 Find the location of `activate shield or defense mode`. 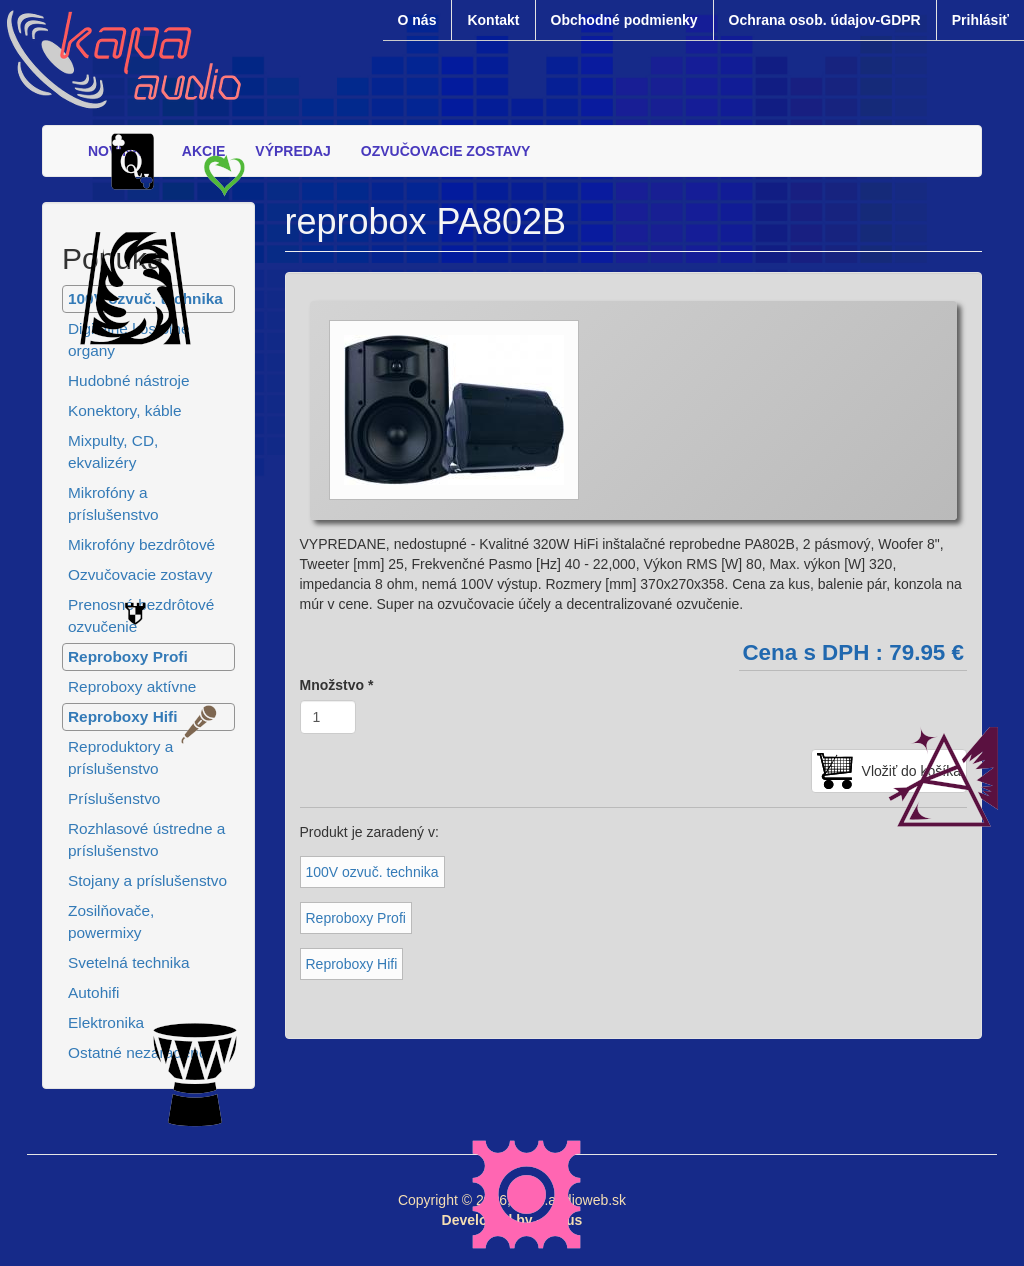

activate shield or defense mode is located at coordinates (135, 614).